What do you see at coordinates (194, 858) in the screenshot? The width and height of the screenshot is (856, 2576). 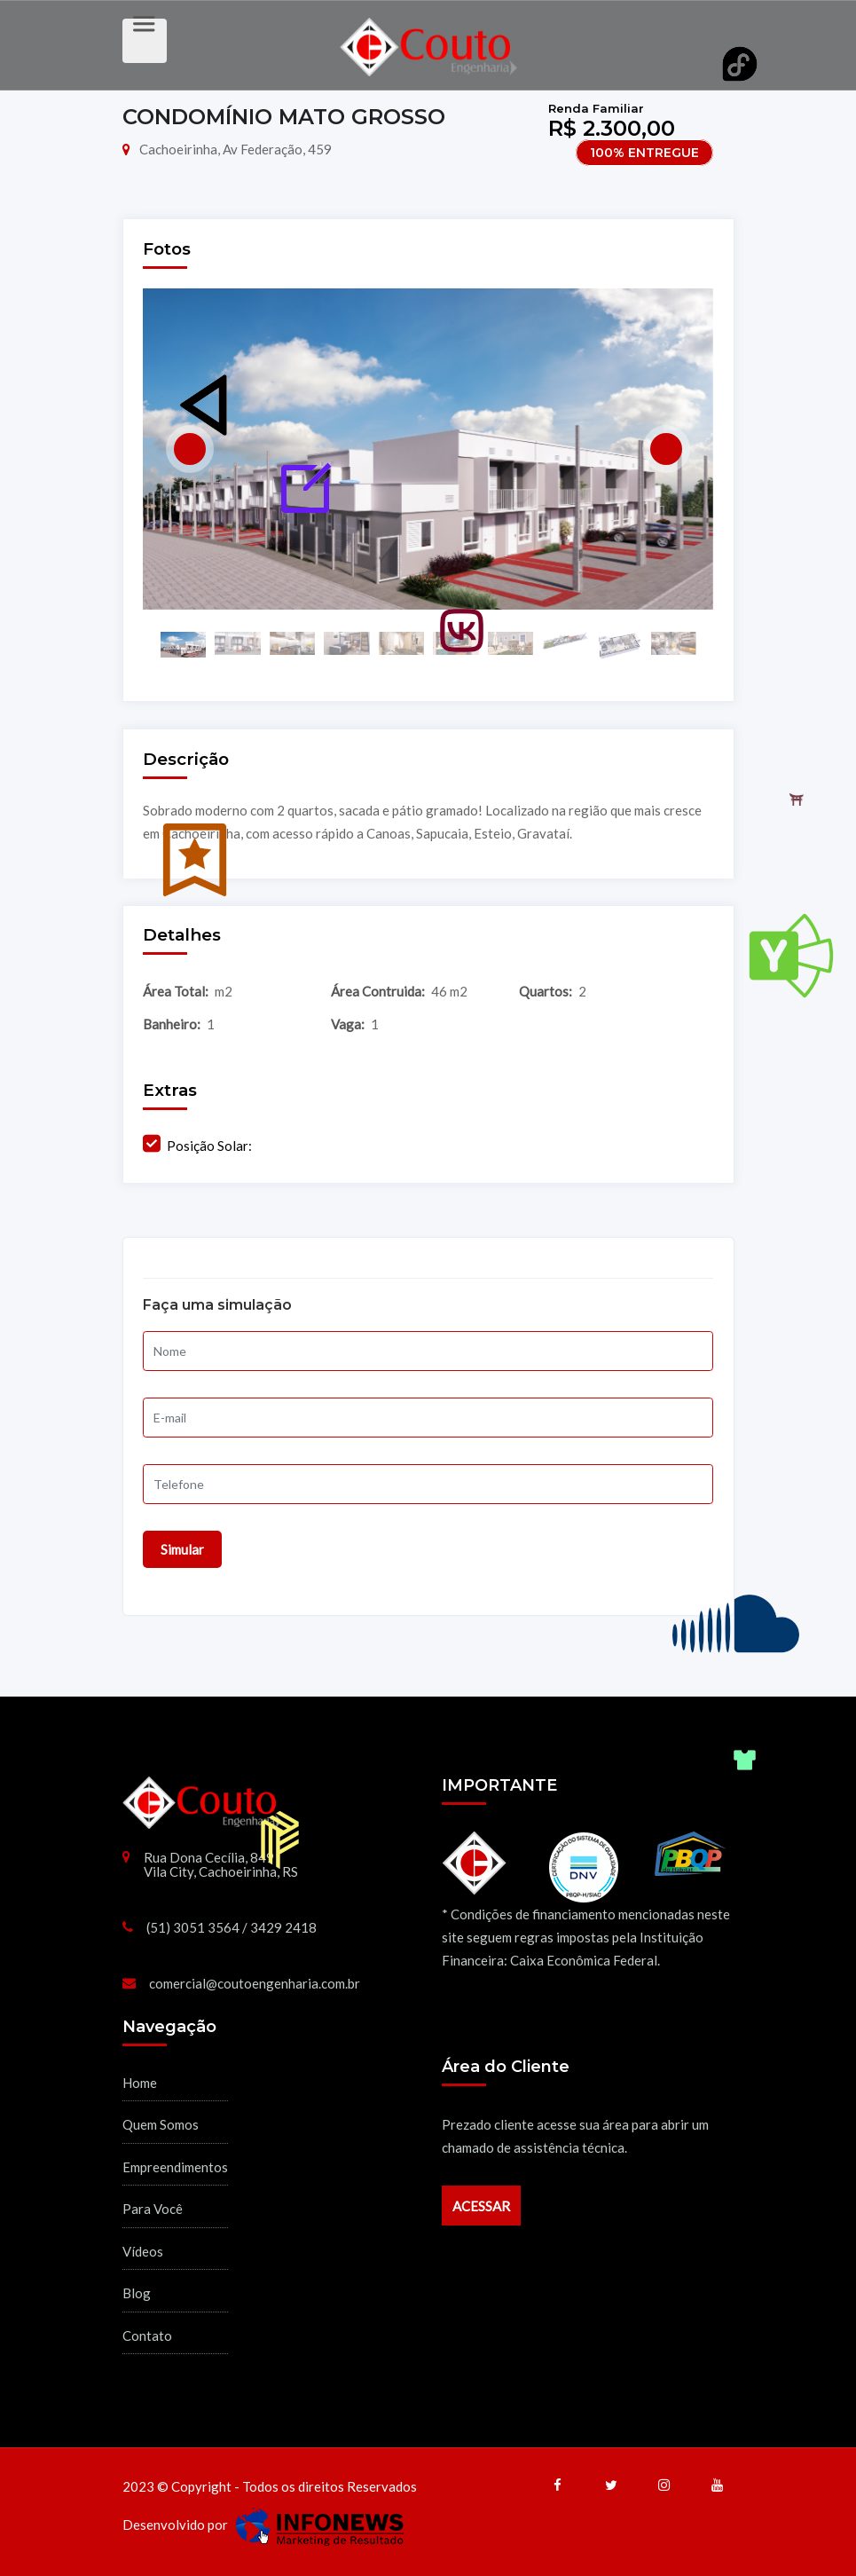 I see `bookmark this item as a favorite` at bounding box center [194, 858].